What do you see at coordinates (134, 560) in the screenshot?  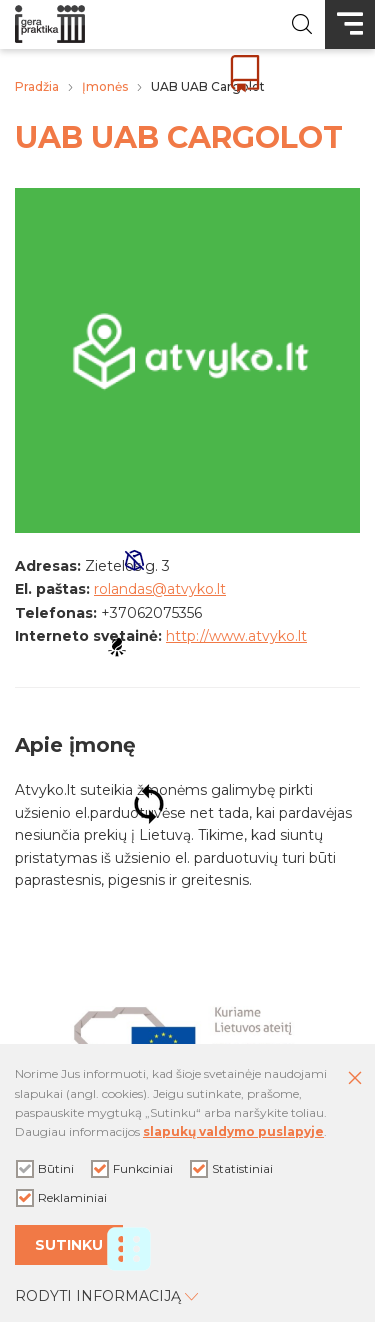 I see `disable 3D view frustum or perspective mode` at bounding box center [134, 560].